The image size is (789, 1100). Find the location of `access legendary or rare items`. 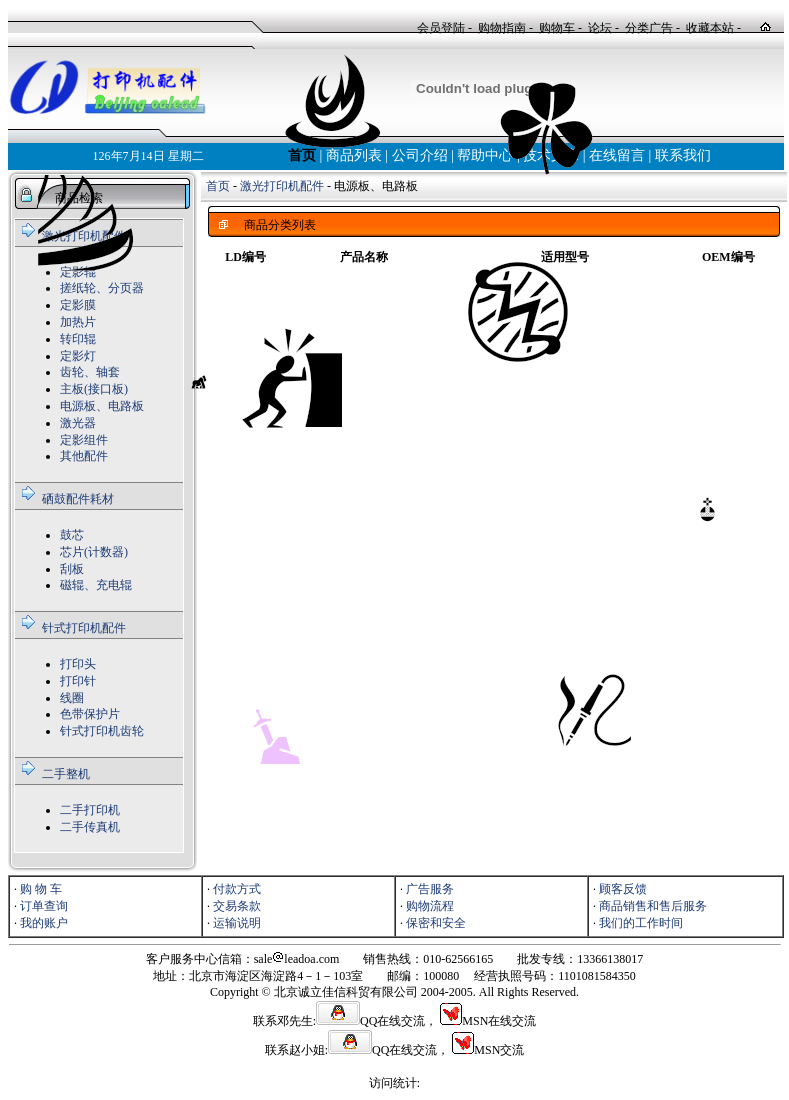

access legendary or rare items is located at coordinates (275, 736).